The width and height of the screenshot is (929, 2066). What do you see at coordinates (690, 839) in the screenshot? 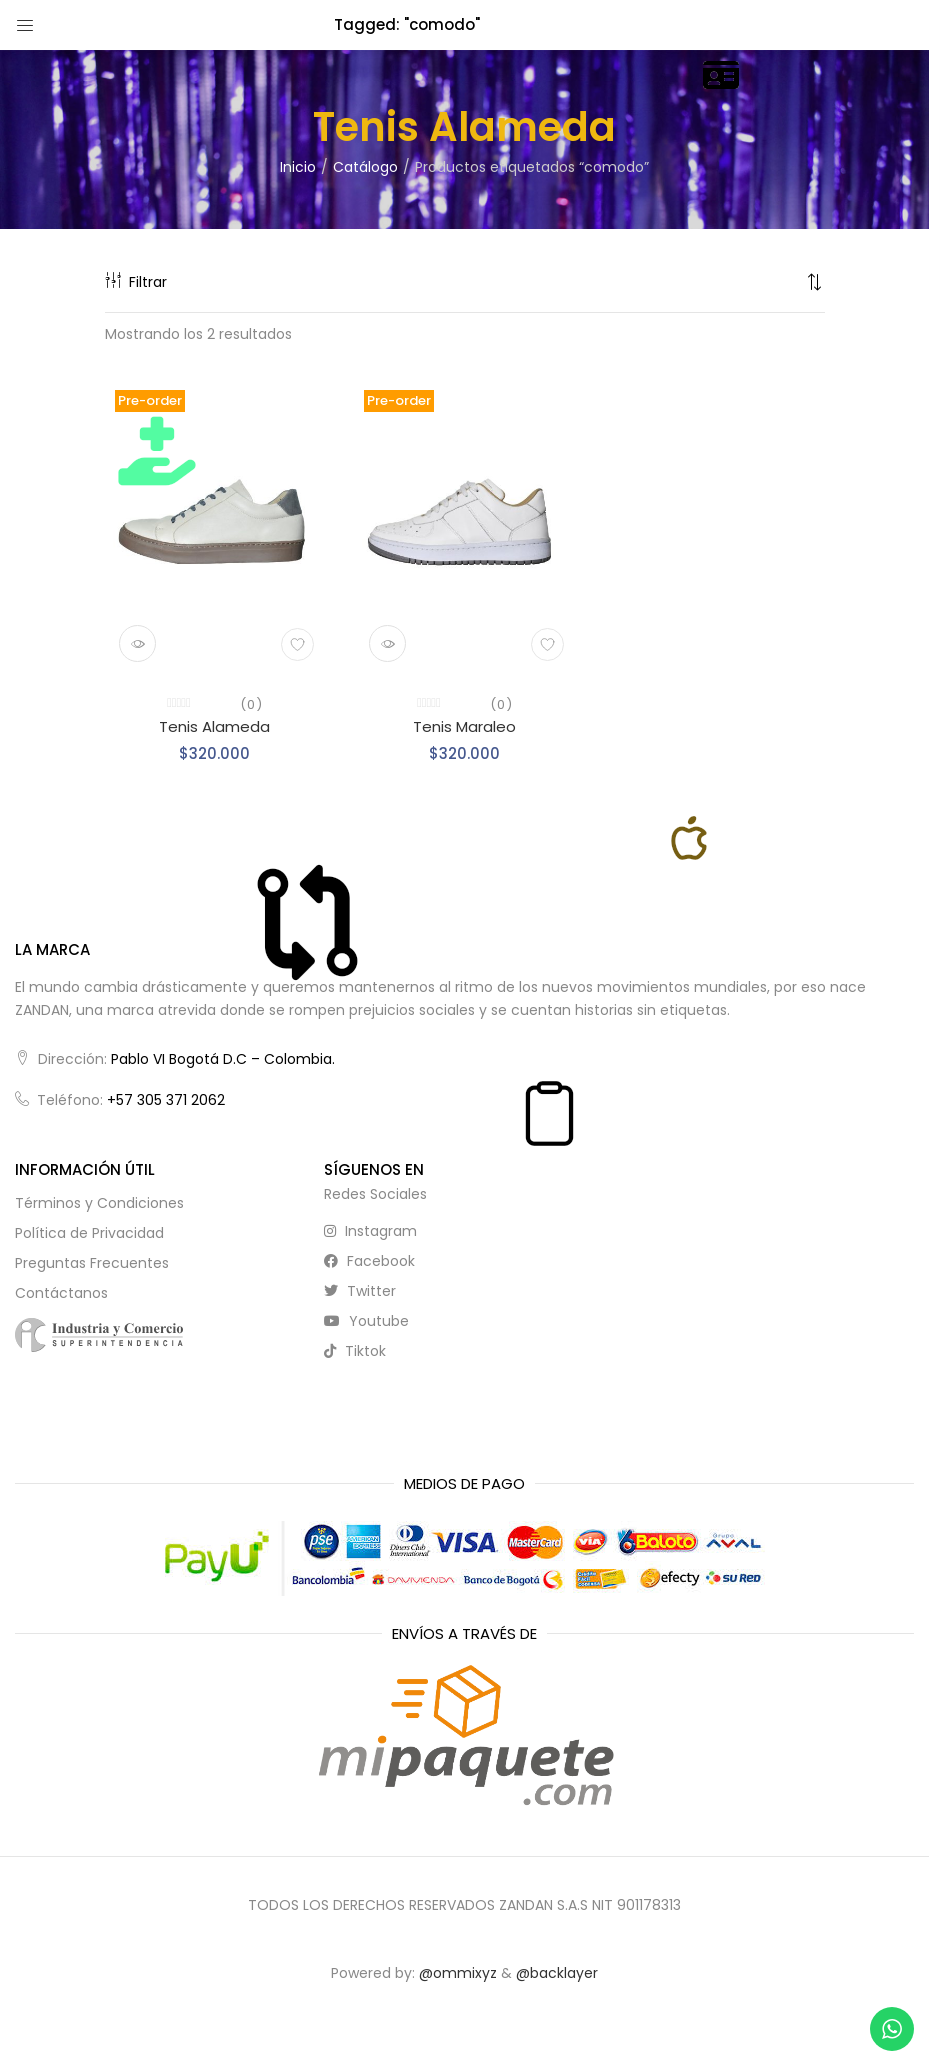
I see `apple brand or product identifier` at bounding box center [690, 839].